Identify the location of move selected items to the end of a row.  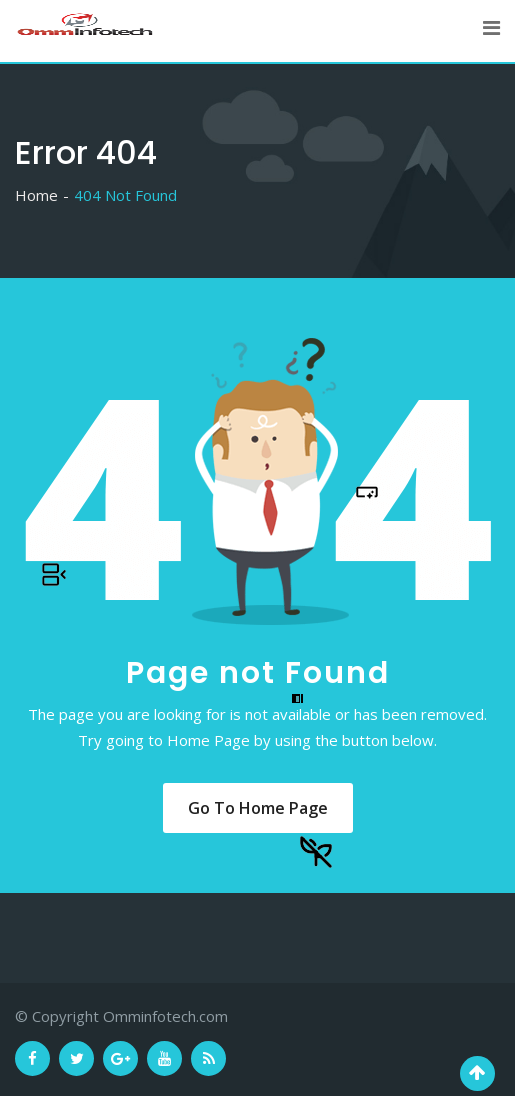
(53, 574).